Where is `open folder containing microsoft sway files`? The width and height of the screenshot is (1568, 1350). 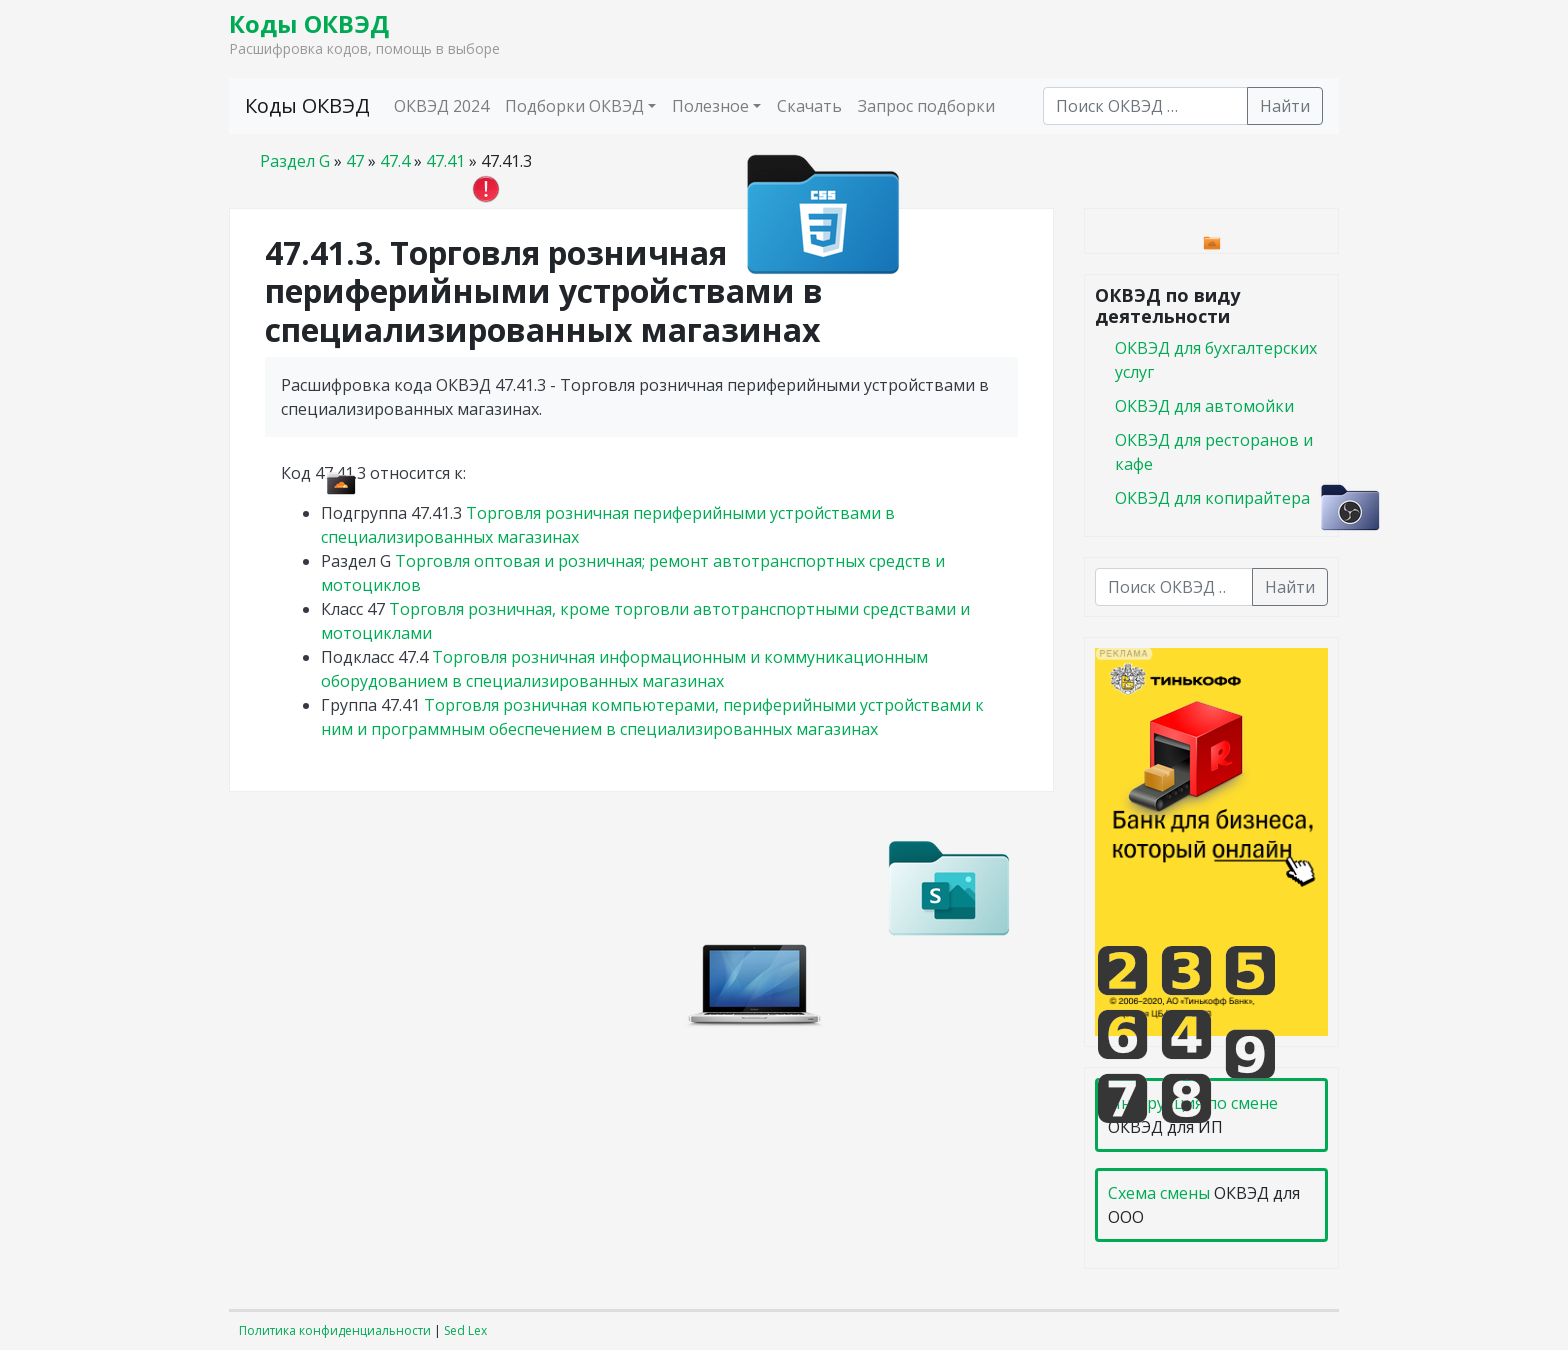 open folder containing microsoft sway files is located at coordinates (948, 891).